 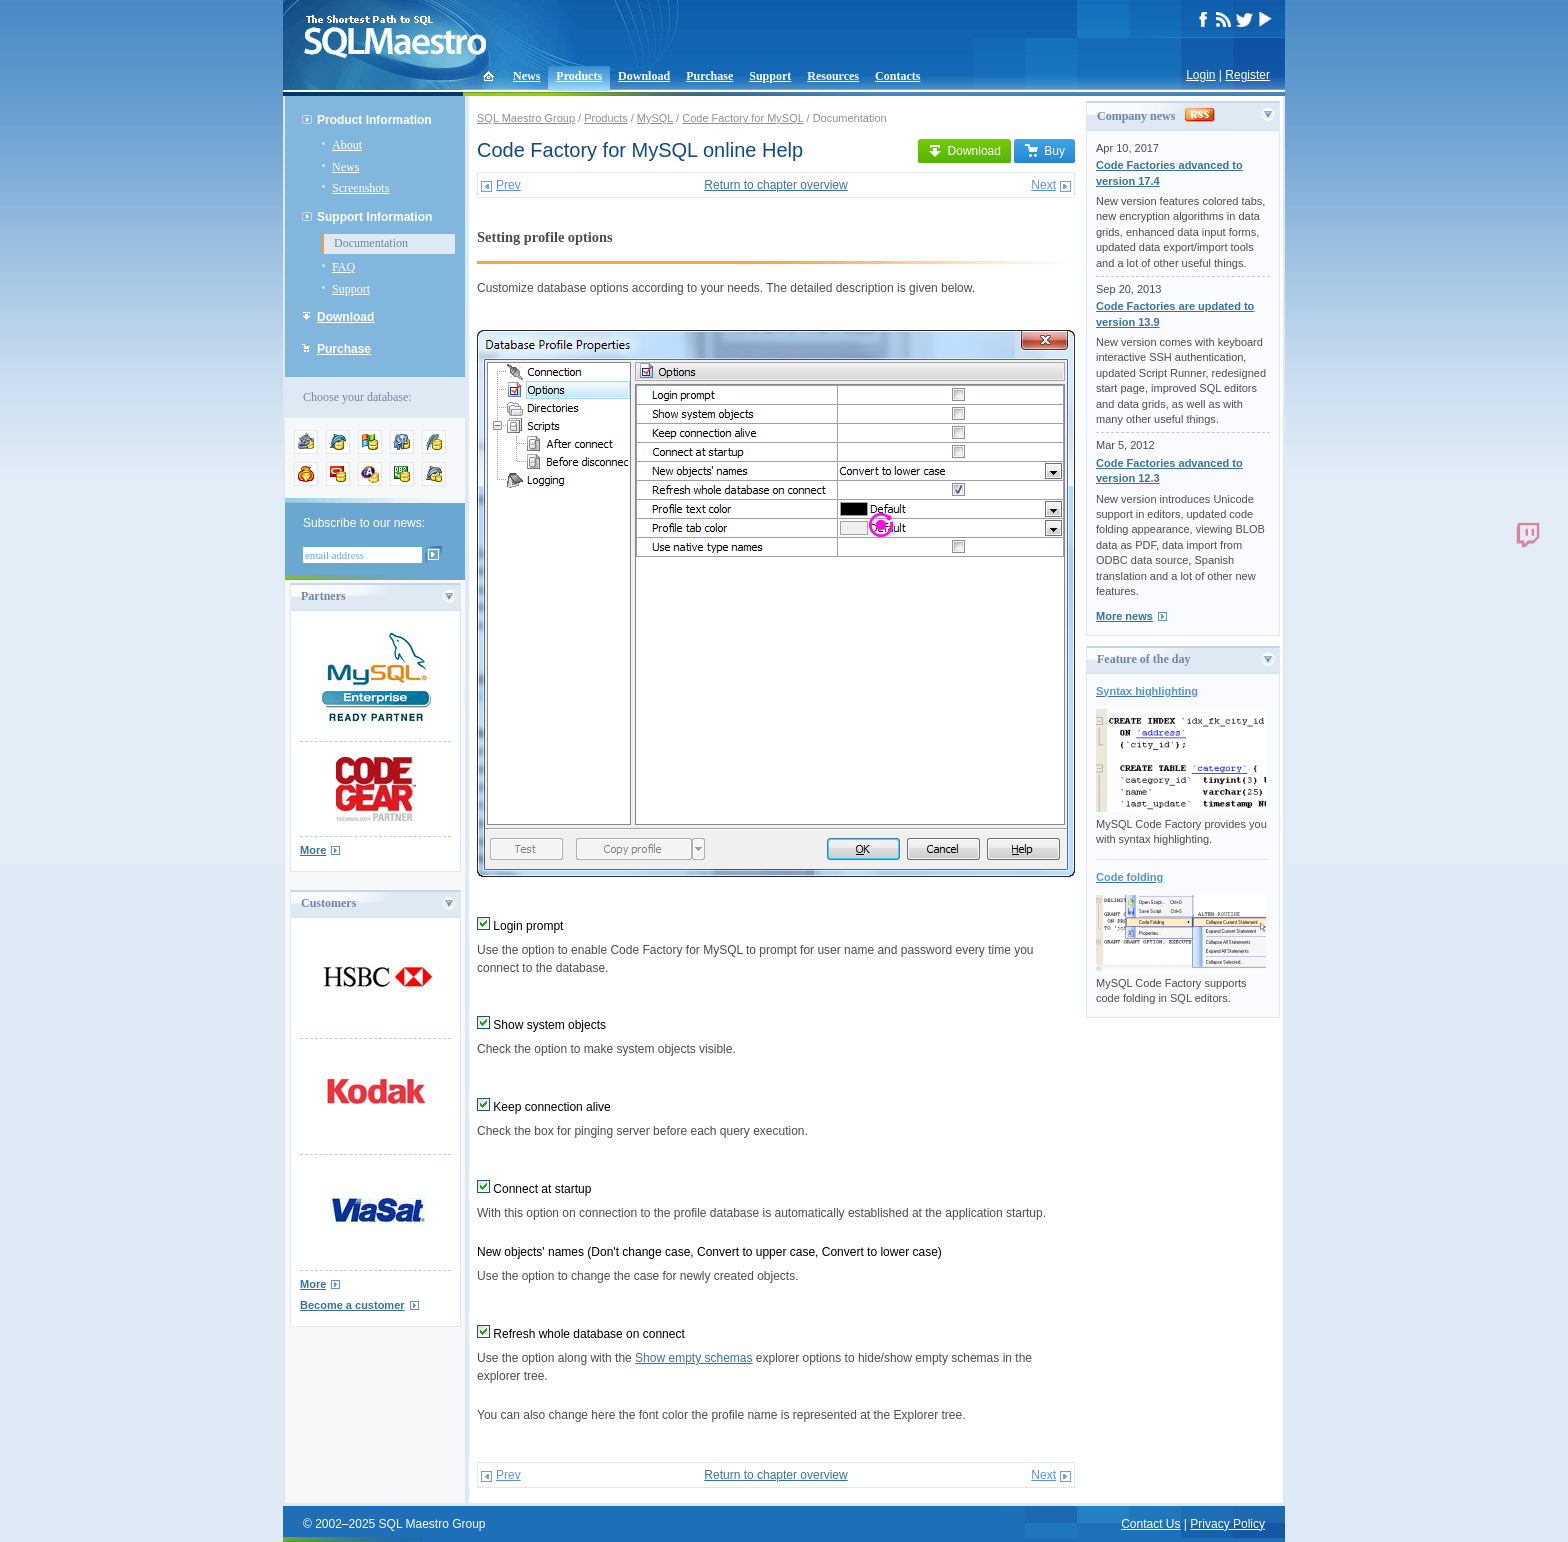 What do you see at coordinates (1528, 535) in the screenshot?
I see `open Twitch app` at bounding box center [1528, 535].